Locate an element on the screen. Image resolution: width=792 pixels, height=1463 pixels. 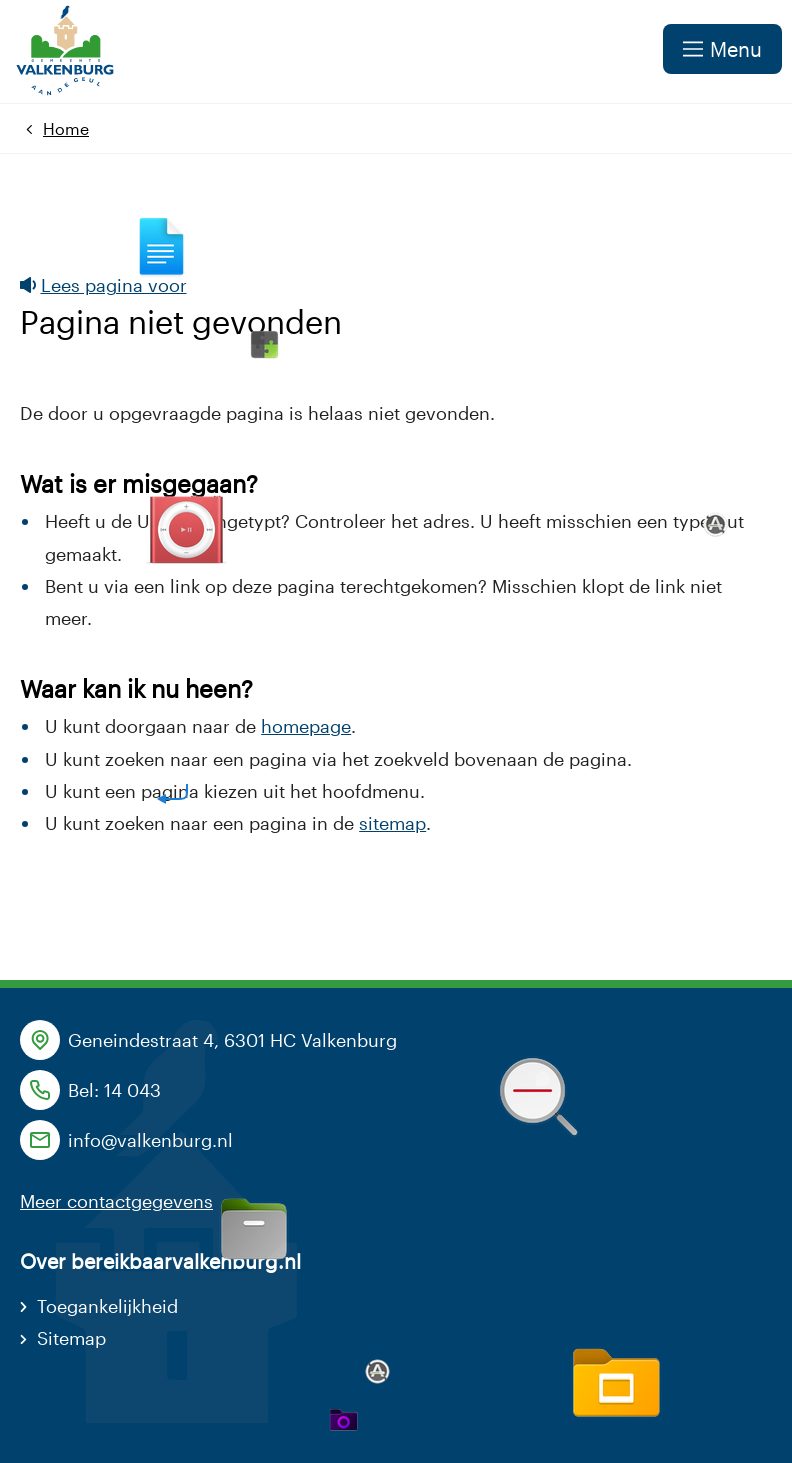
reply to an email message is located at coordinates (172, 792).